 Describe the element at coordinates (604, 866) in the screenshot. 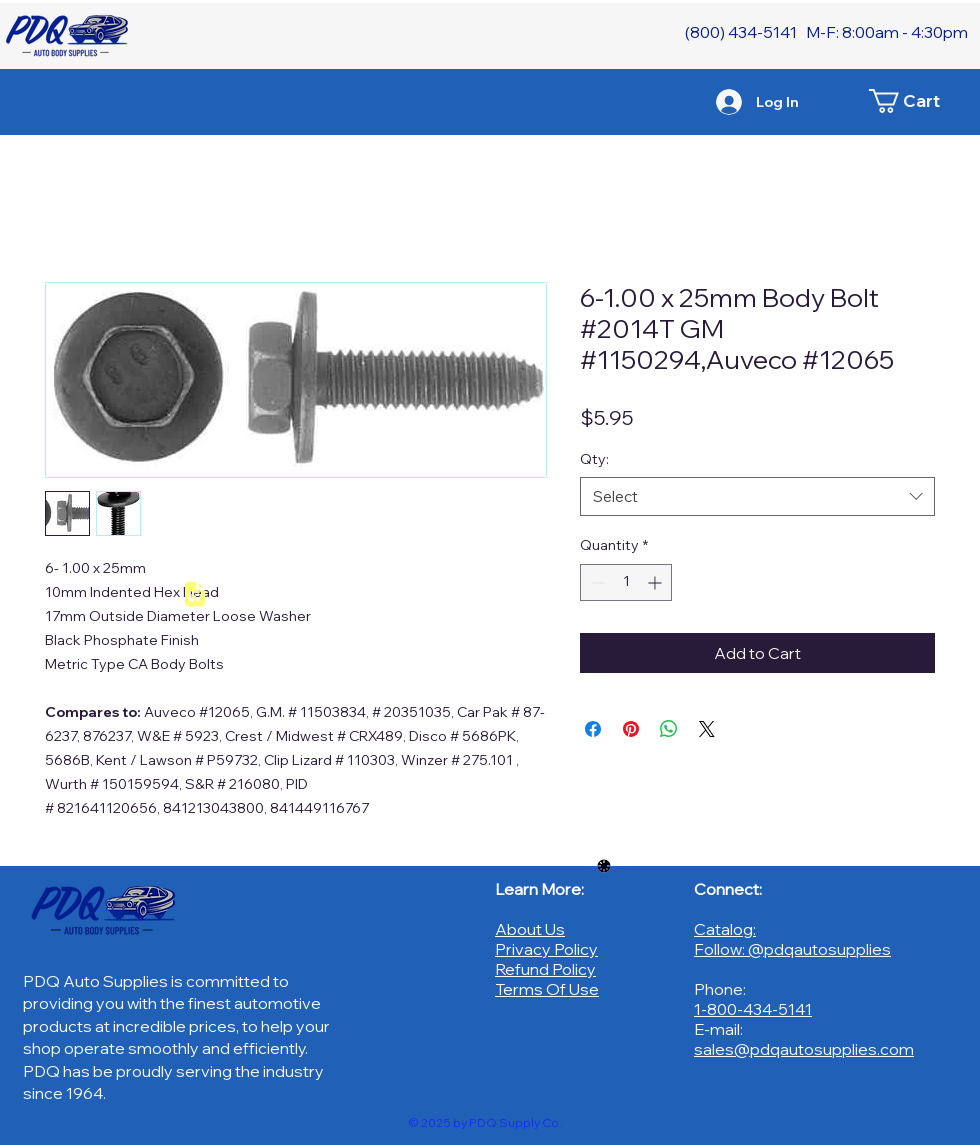

I see `loading content in progress` at that location.